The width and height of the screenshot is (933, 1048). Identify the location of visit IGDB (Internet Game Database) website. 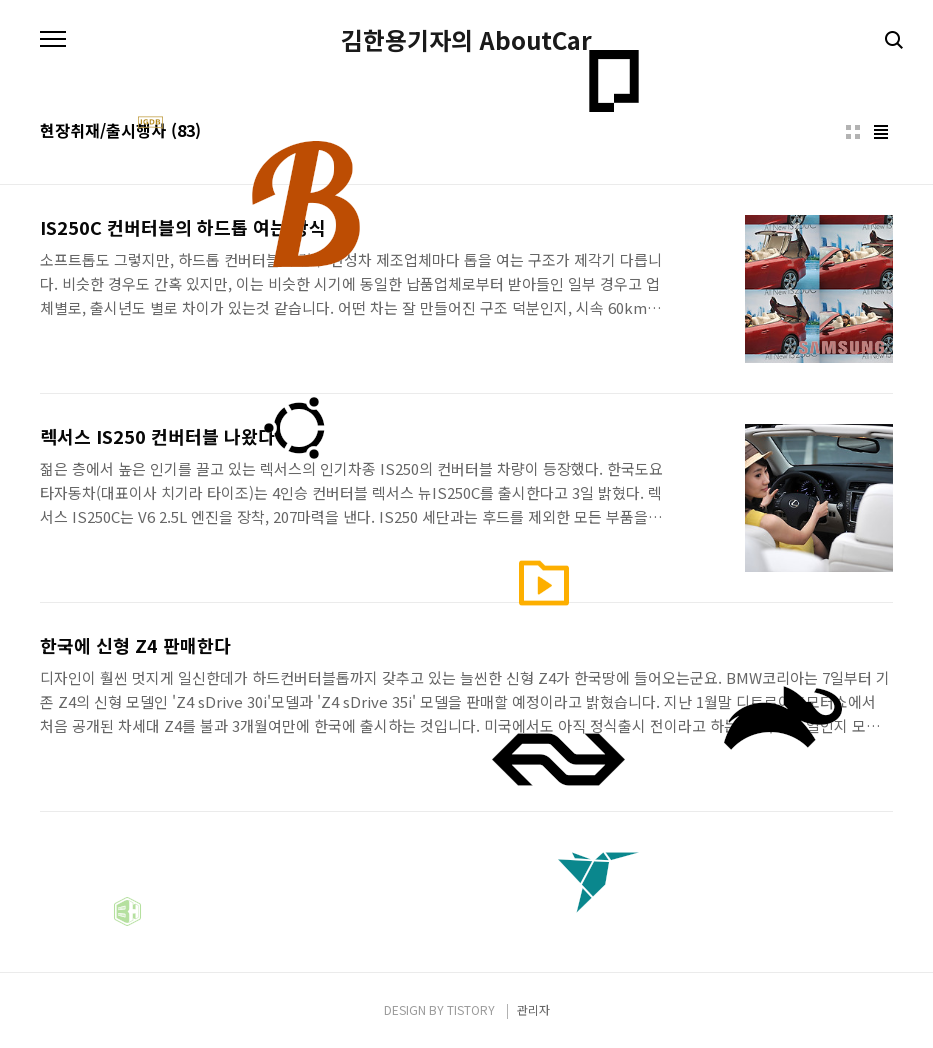
(150, 122).